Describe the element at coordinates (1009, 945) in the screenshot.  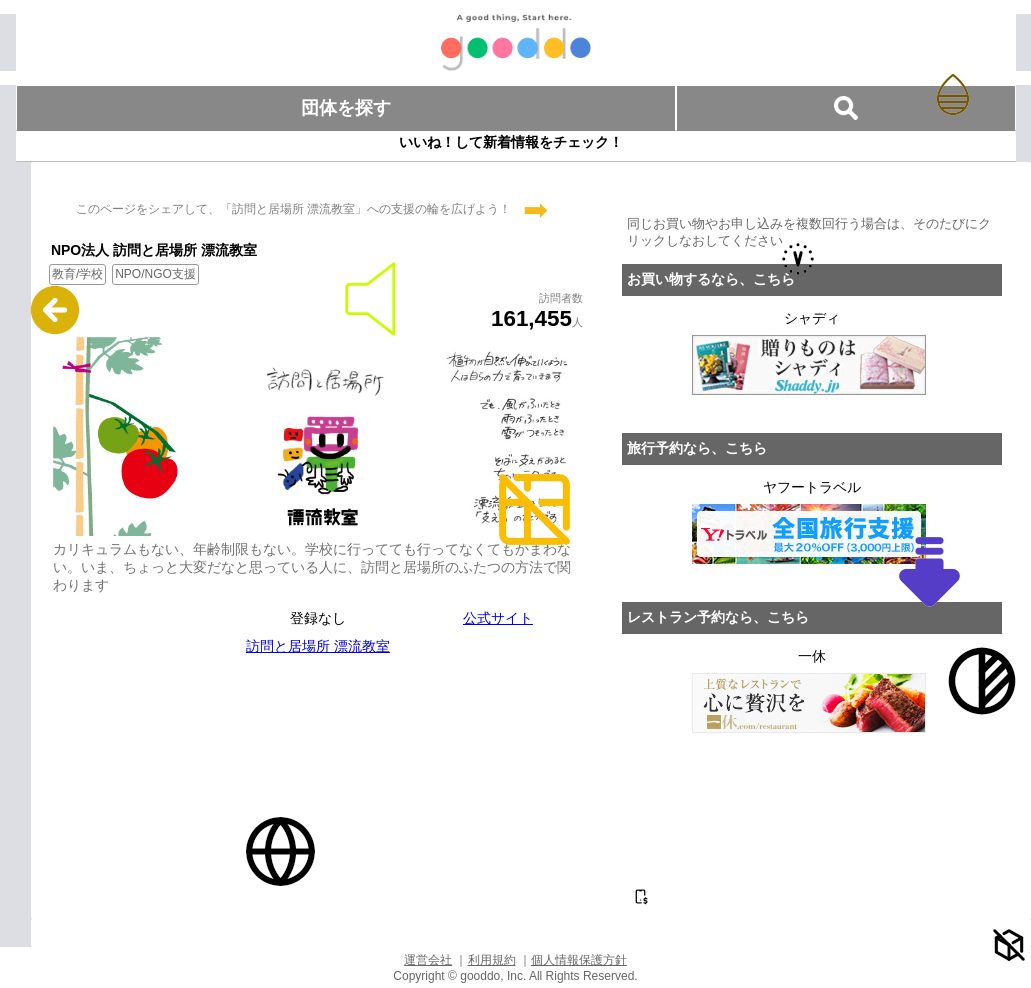
I see `package or shipment unavailable` at that location.